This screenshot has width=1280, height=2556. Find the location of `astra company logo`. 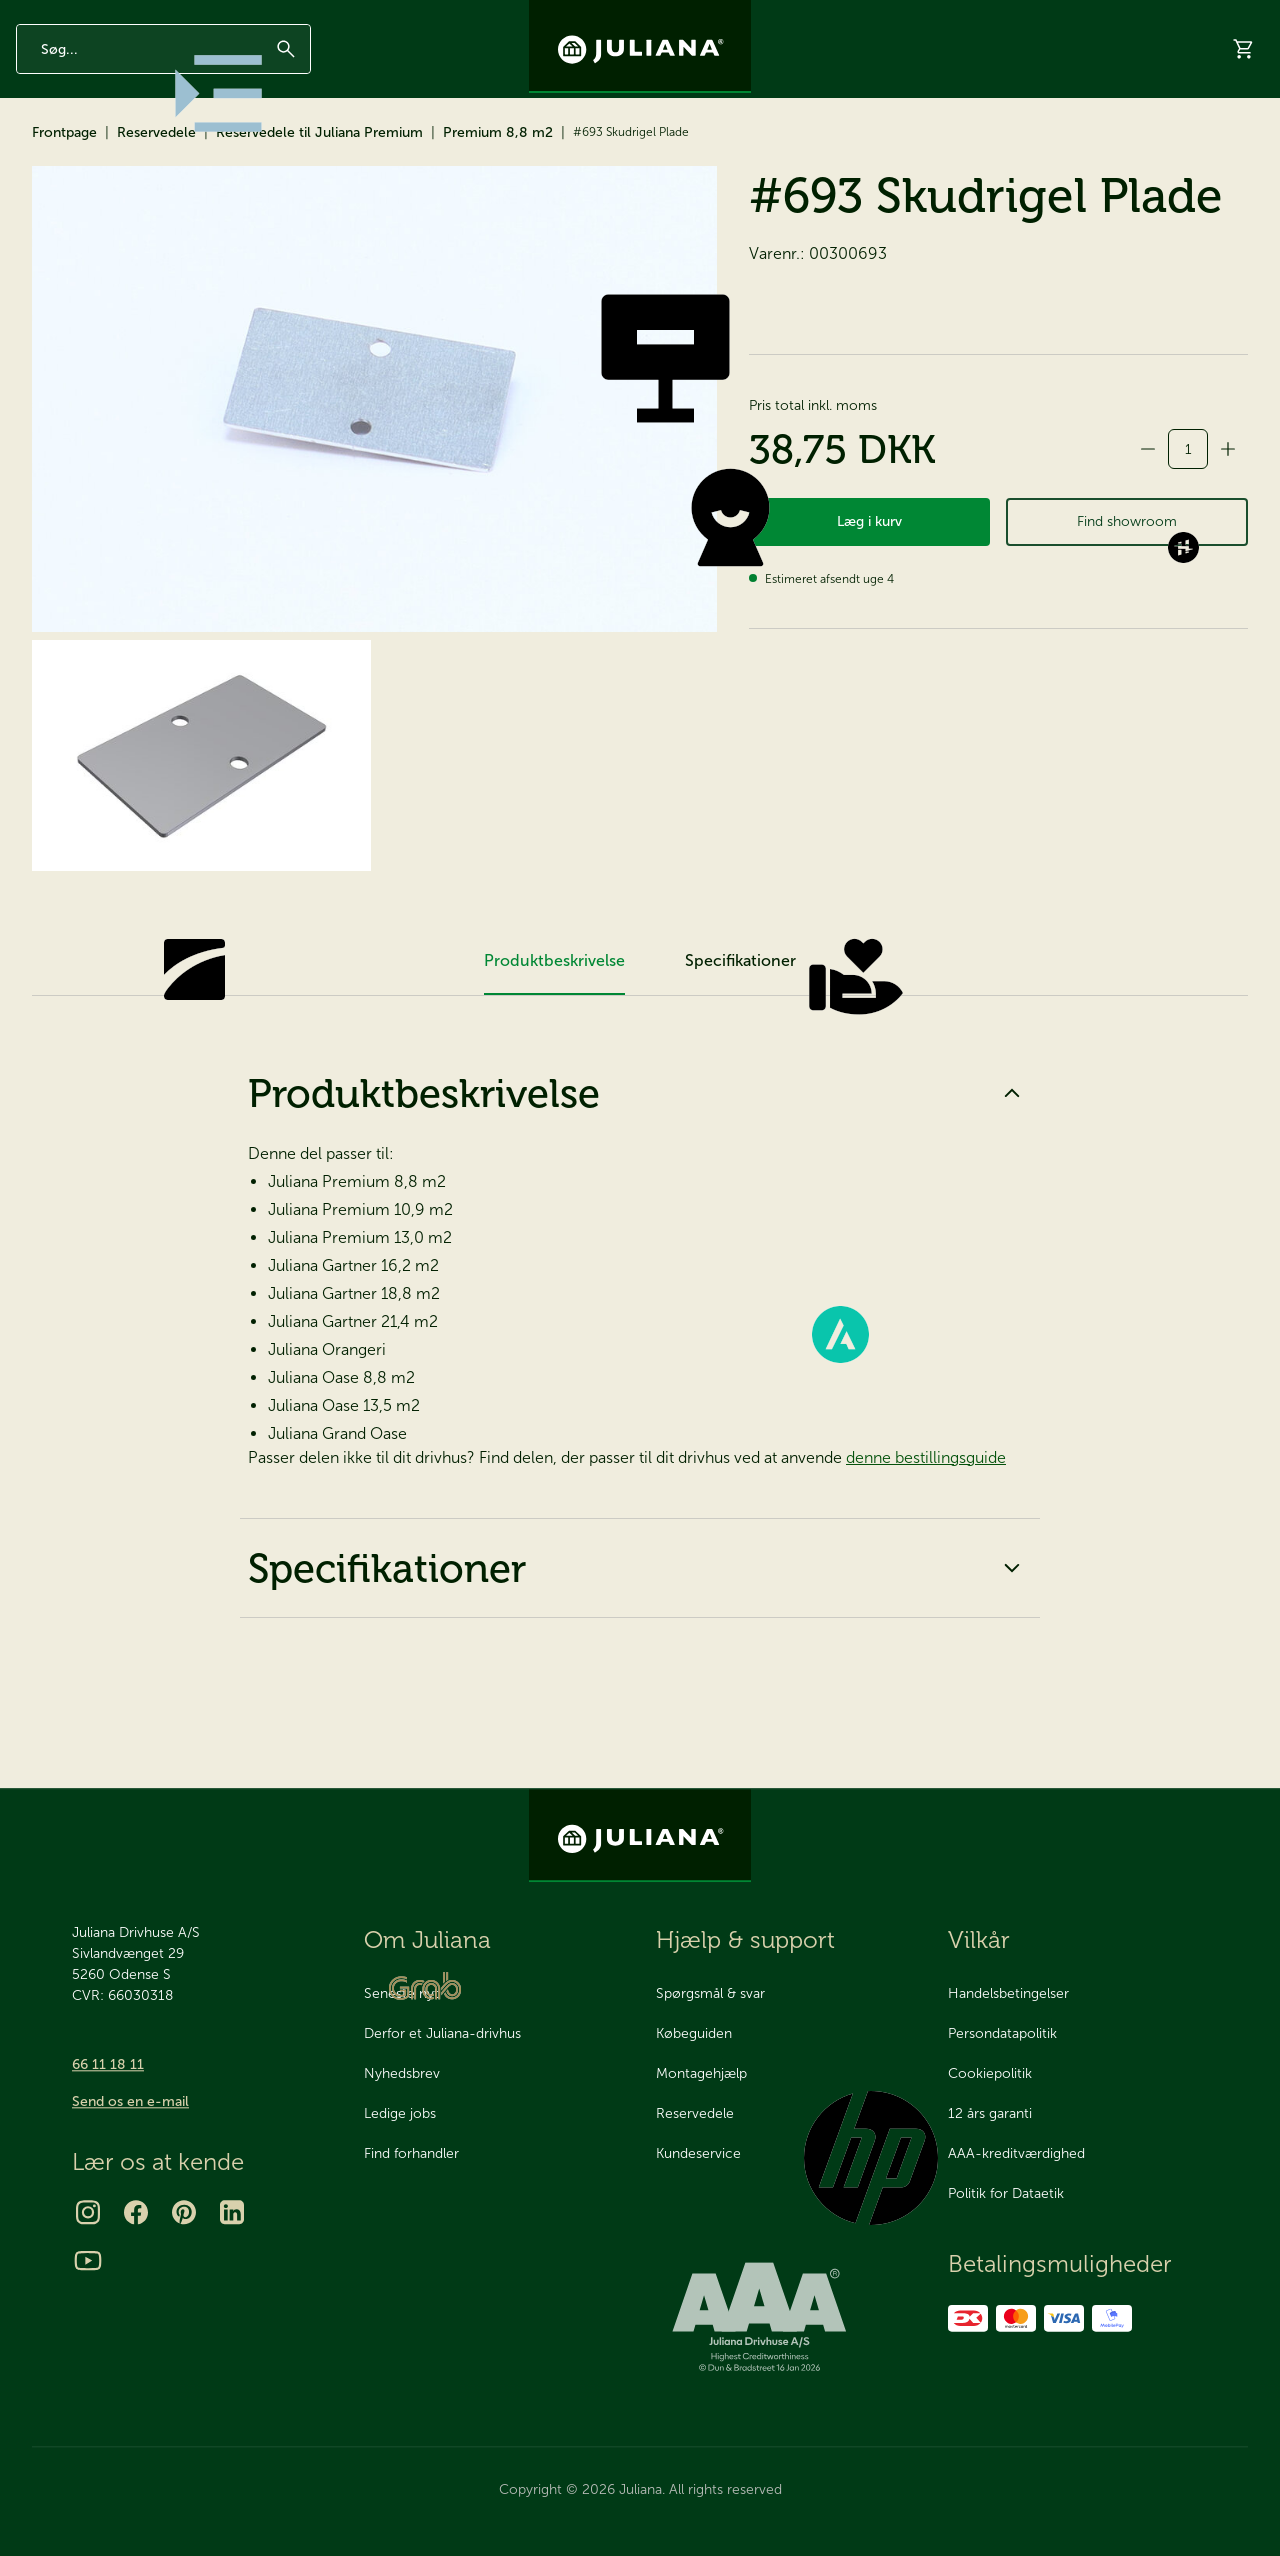

astra company logo is located at coordinates (840, 1334).